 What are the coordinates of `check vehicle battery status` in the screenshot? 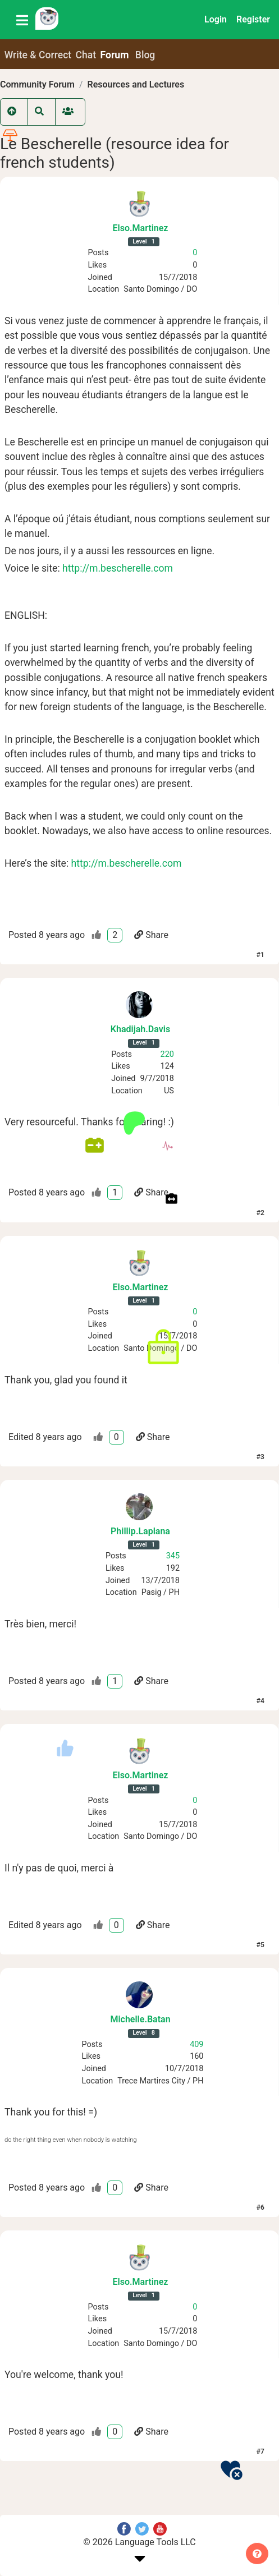 It's located at (94, 1146).